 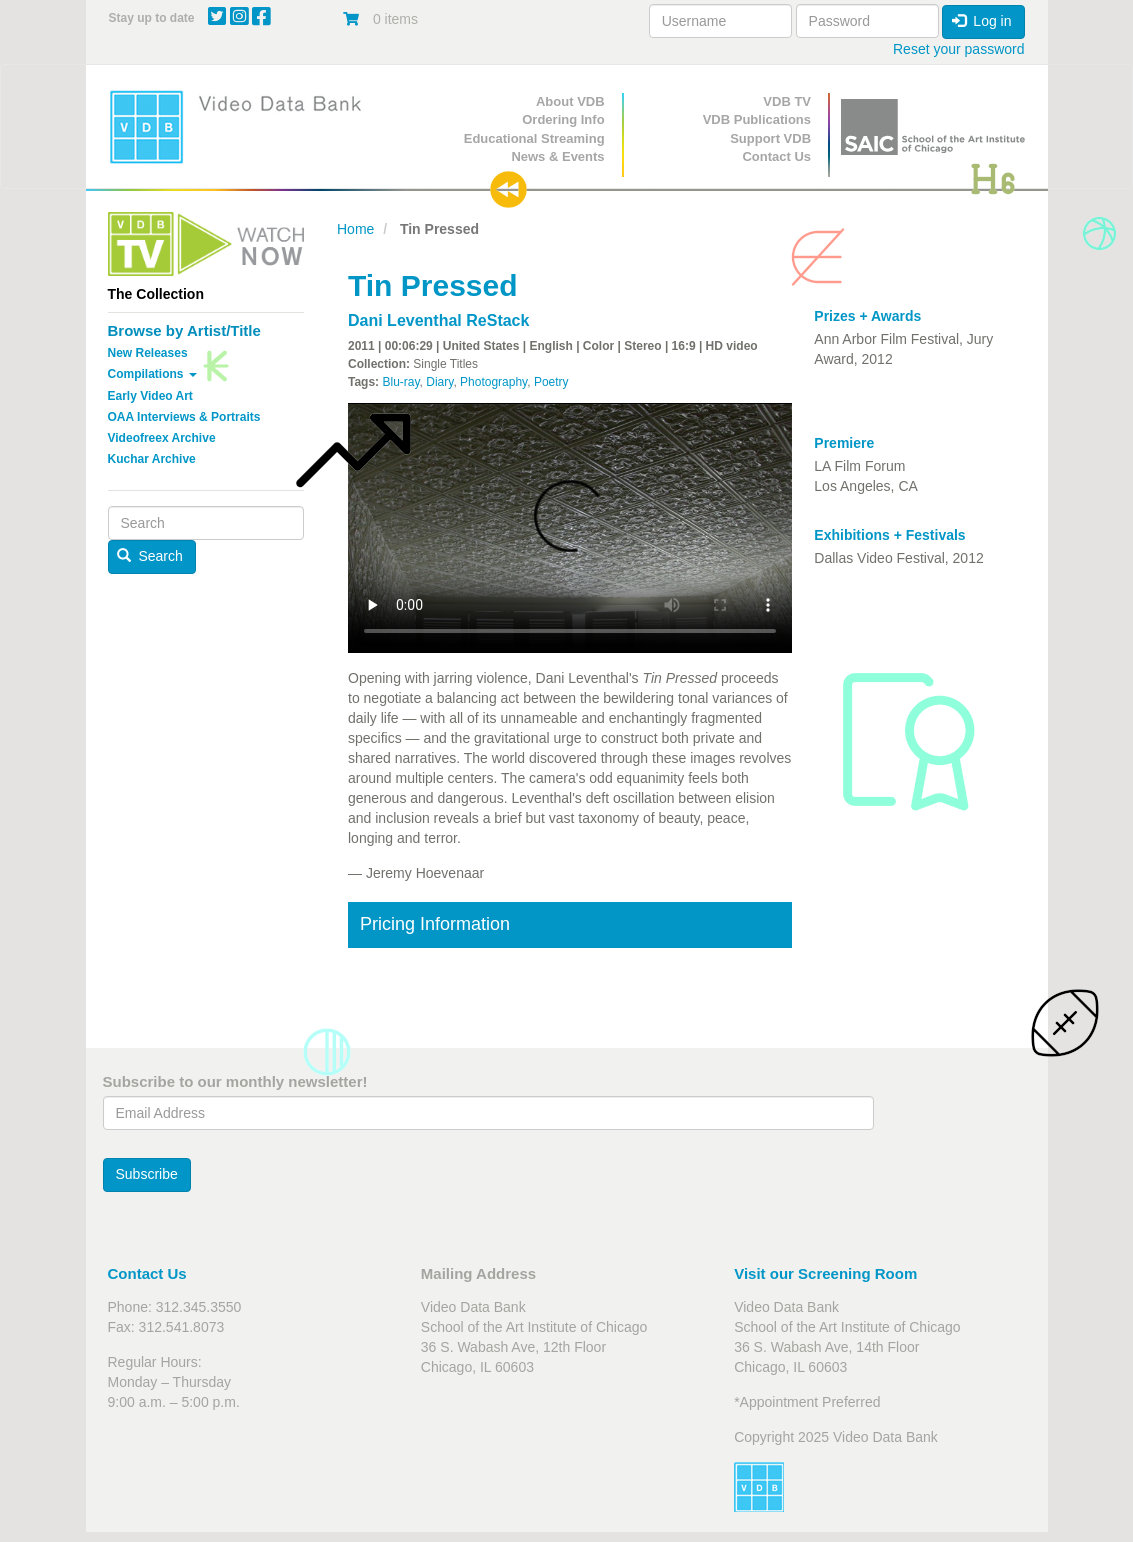 I want to click on indicates Lao kip currency, so click(x=216, y=366).